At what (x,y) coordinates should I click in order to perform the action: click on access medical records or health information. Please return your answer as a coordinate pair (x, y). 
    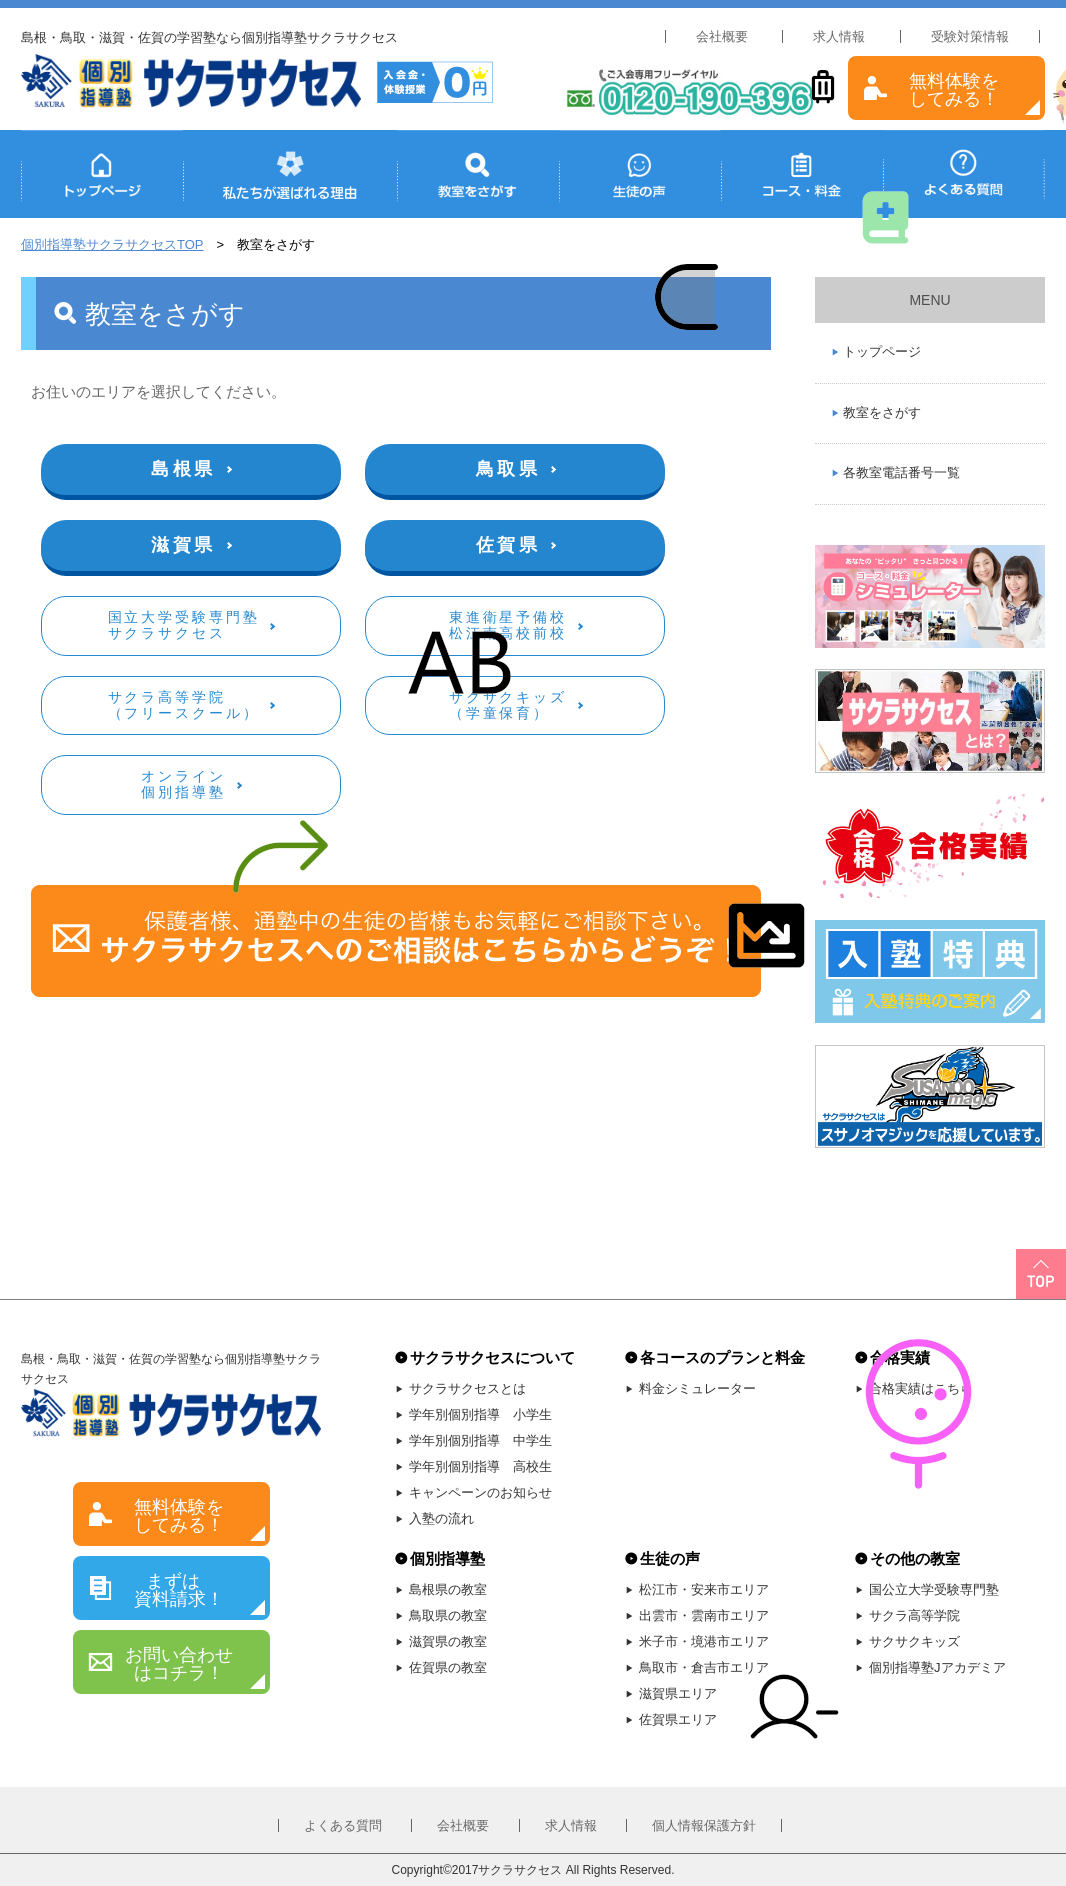
    Looking at the image, I should click on (885, 217).